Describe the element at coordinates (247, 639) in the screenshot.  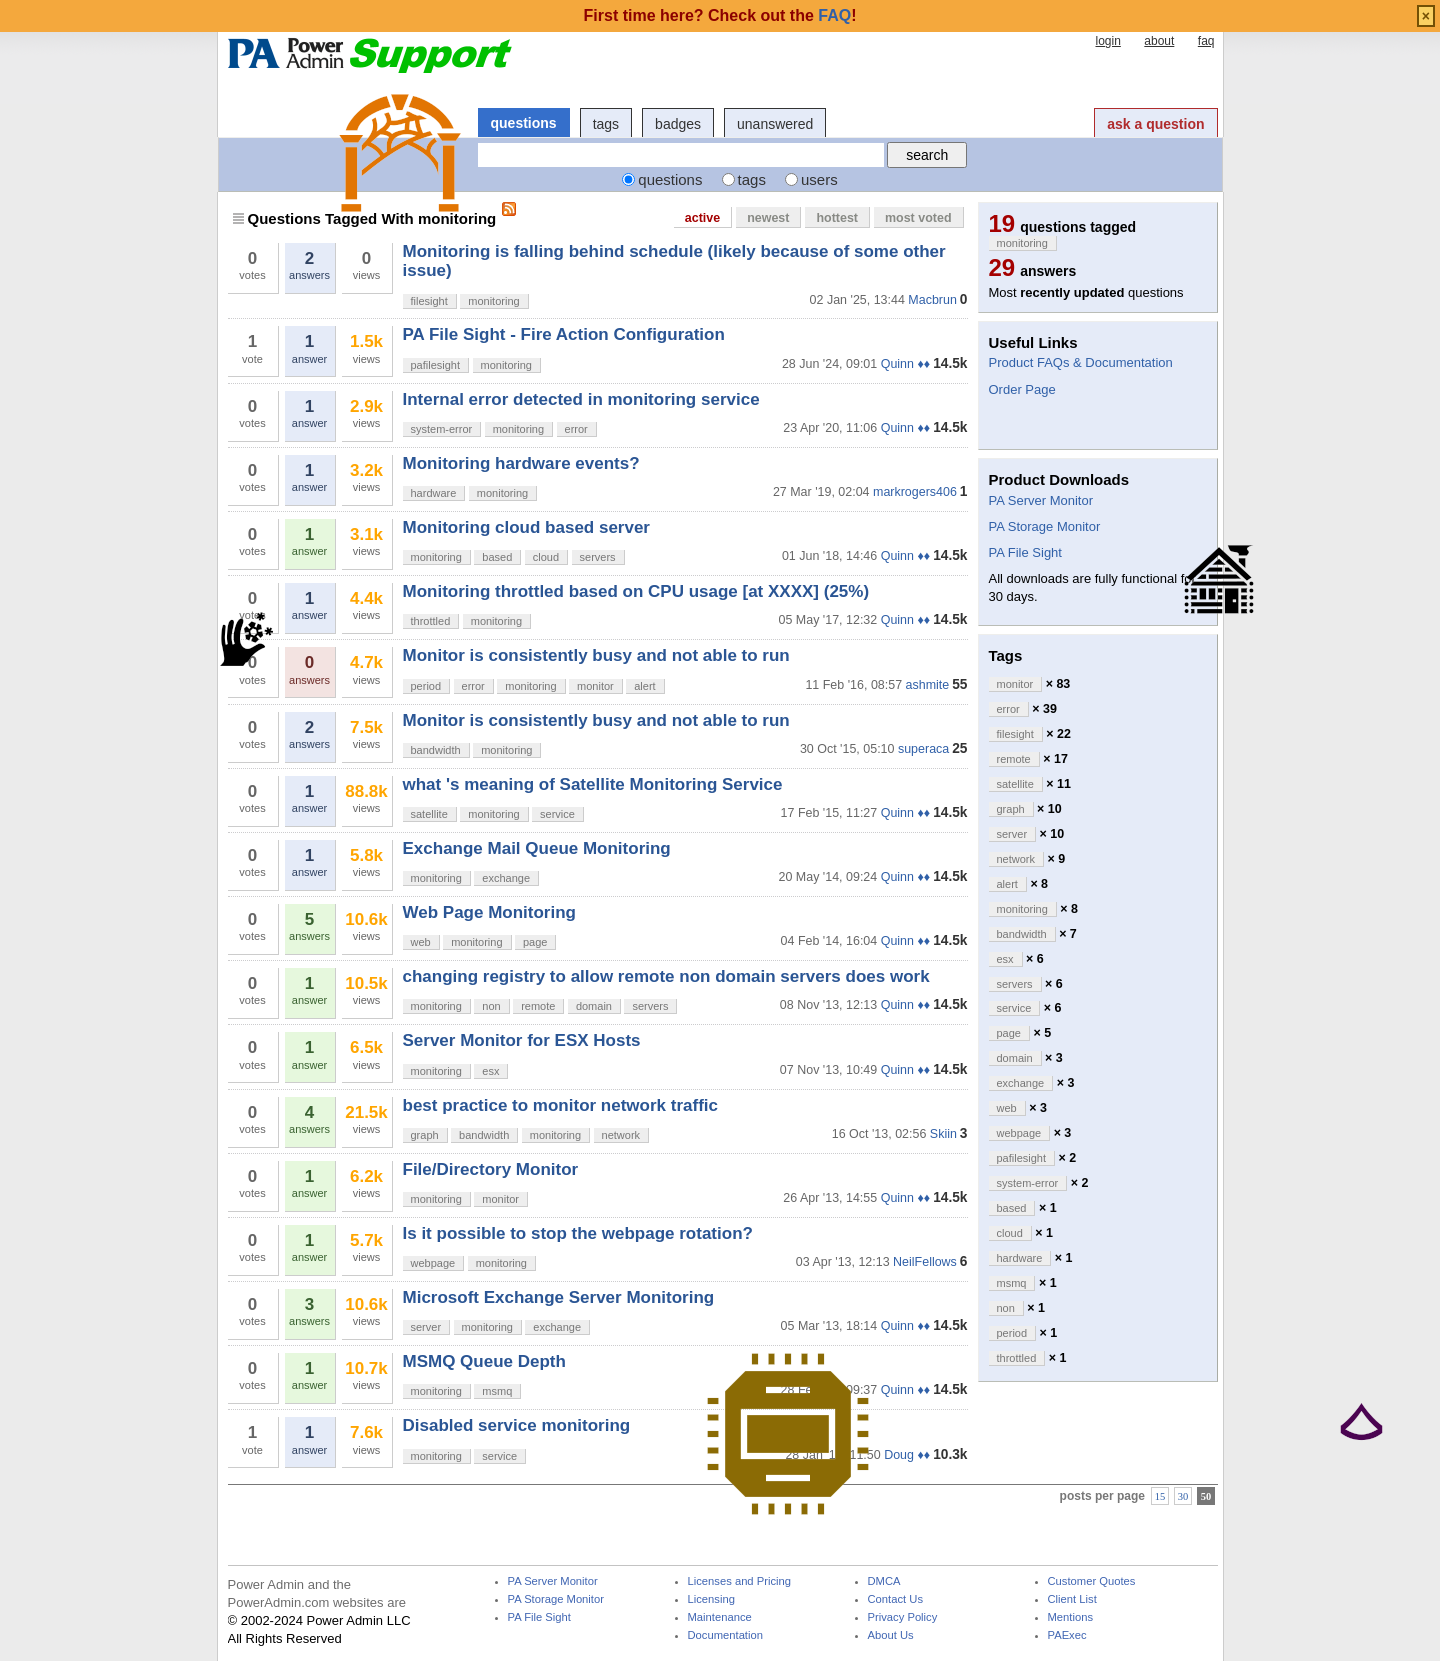
I see `cast an ice or frost spell` at that location.